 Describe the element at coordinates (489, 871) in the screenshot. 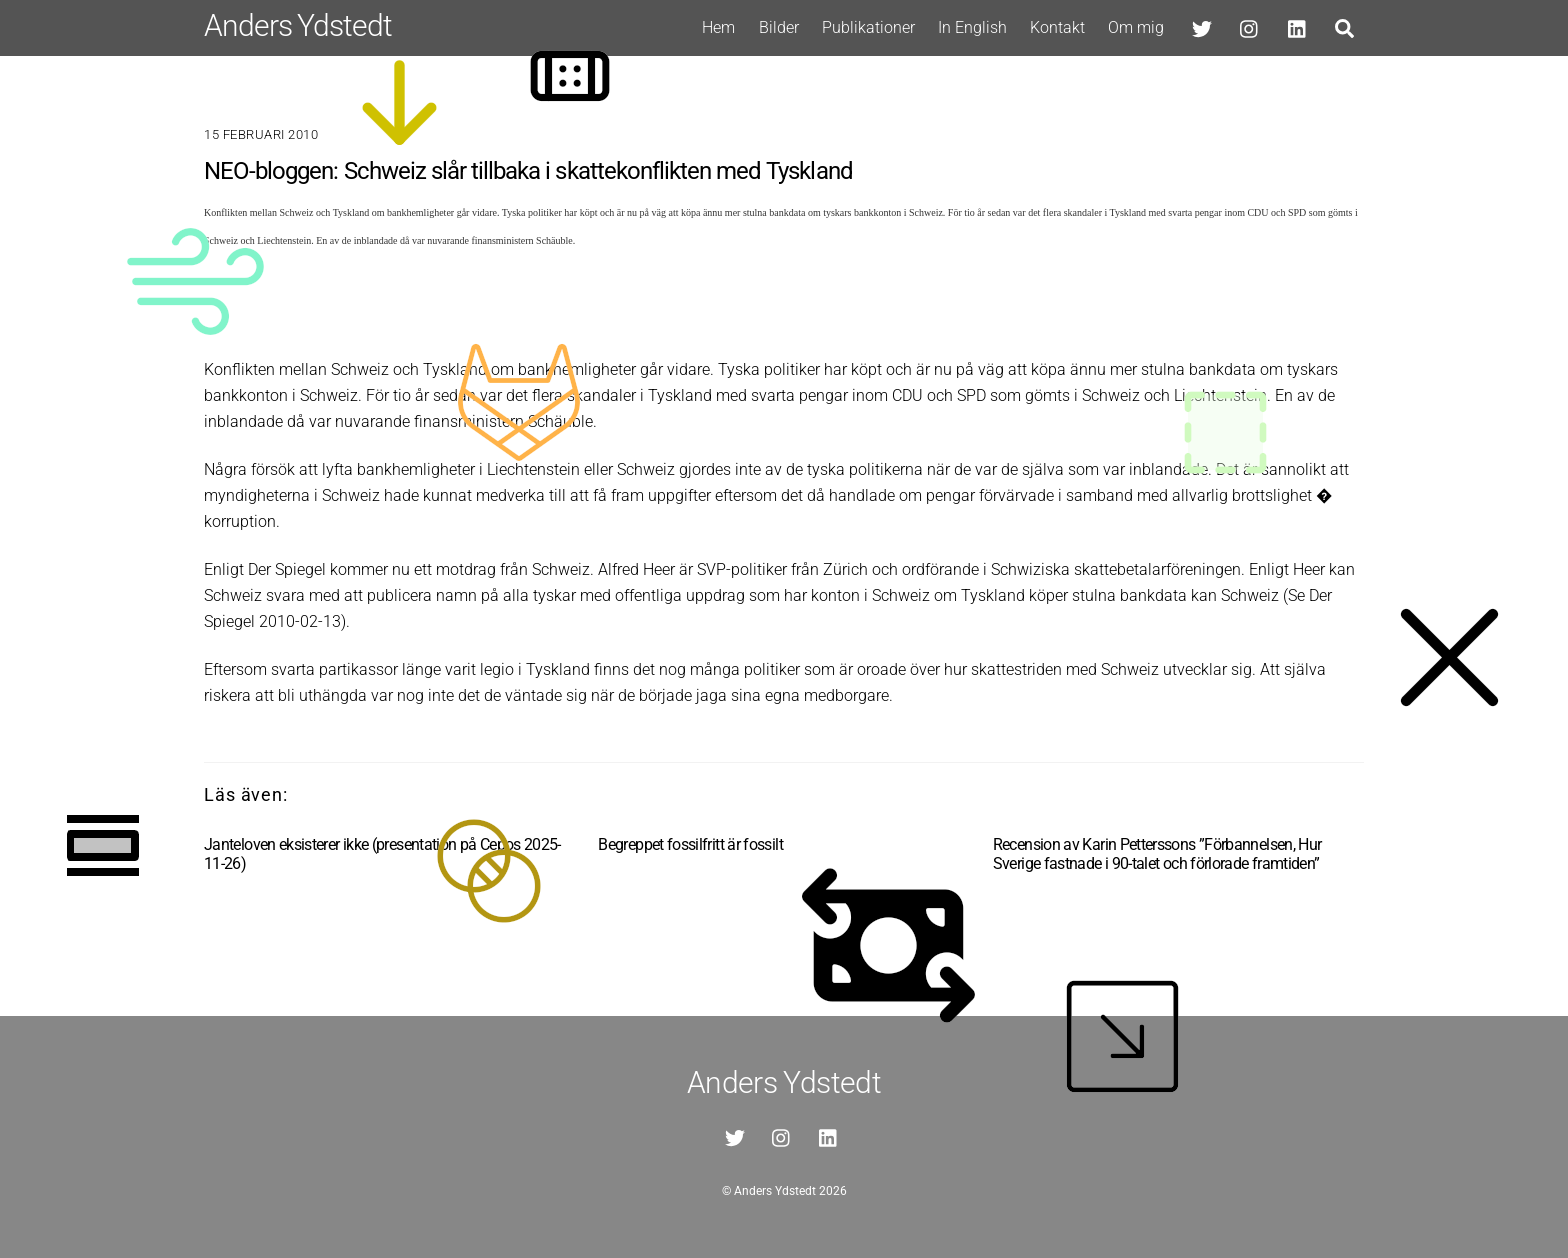

I see `intersect or merge two shapes` at that location.